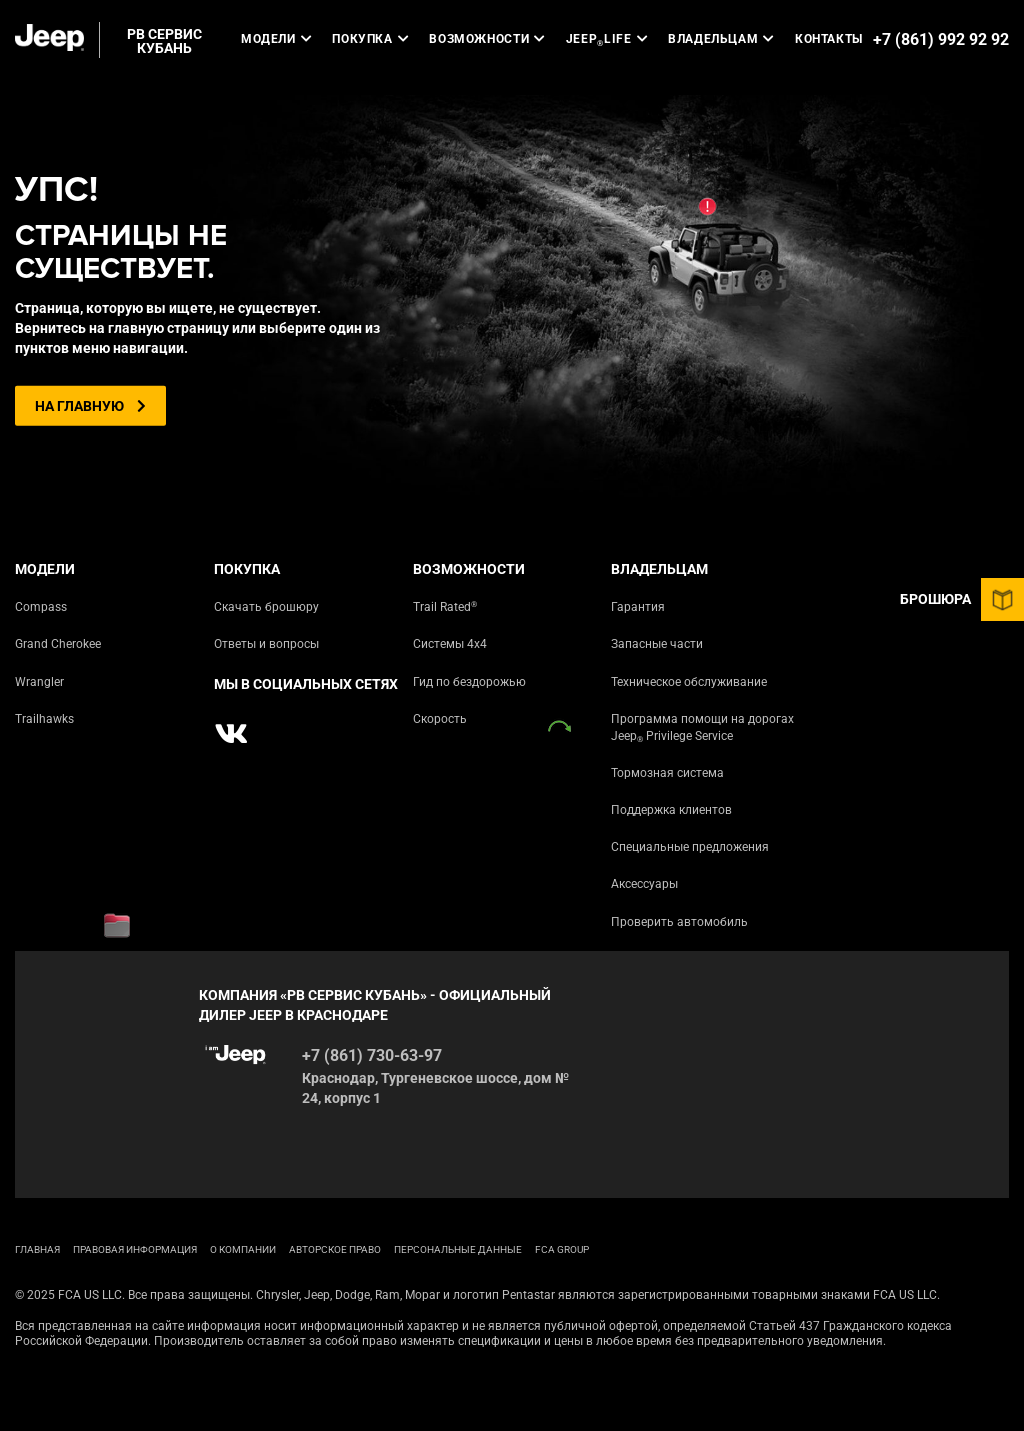 Image resolution: width=1024 pixels, height=1431 pixels. Describe the element at coordinates (559, 726) in the screenshot. I see `redo the last undone action` at that location.